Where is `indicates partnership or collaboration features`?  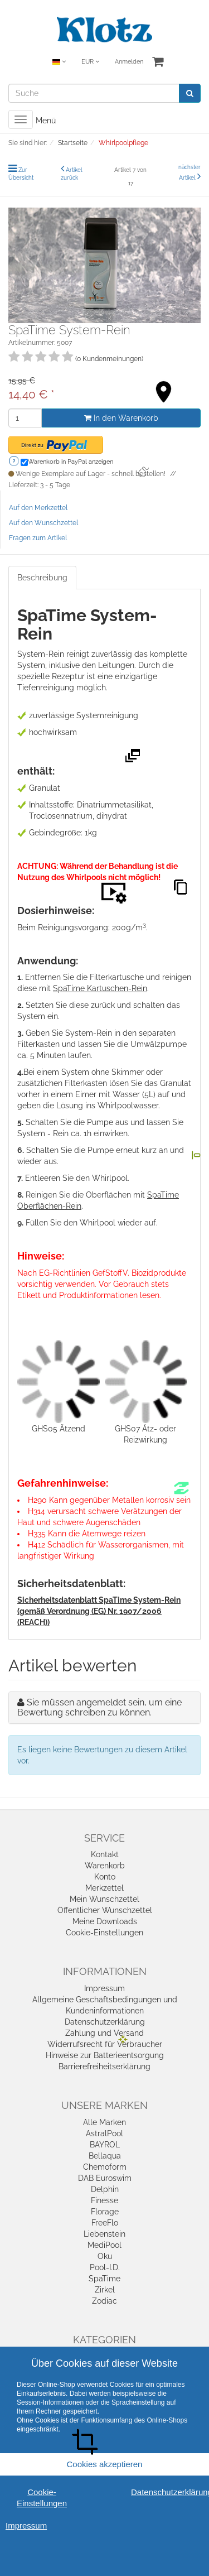
indicates partnership or collaboration features is located at coordinates (181, 1488).